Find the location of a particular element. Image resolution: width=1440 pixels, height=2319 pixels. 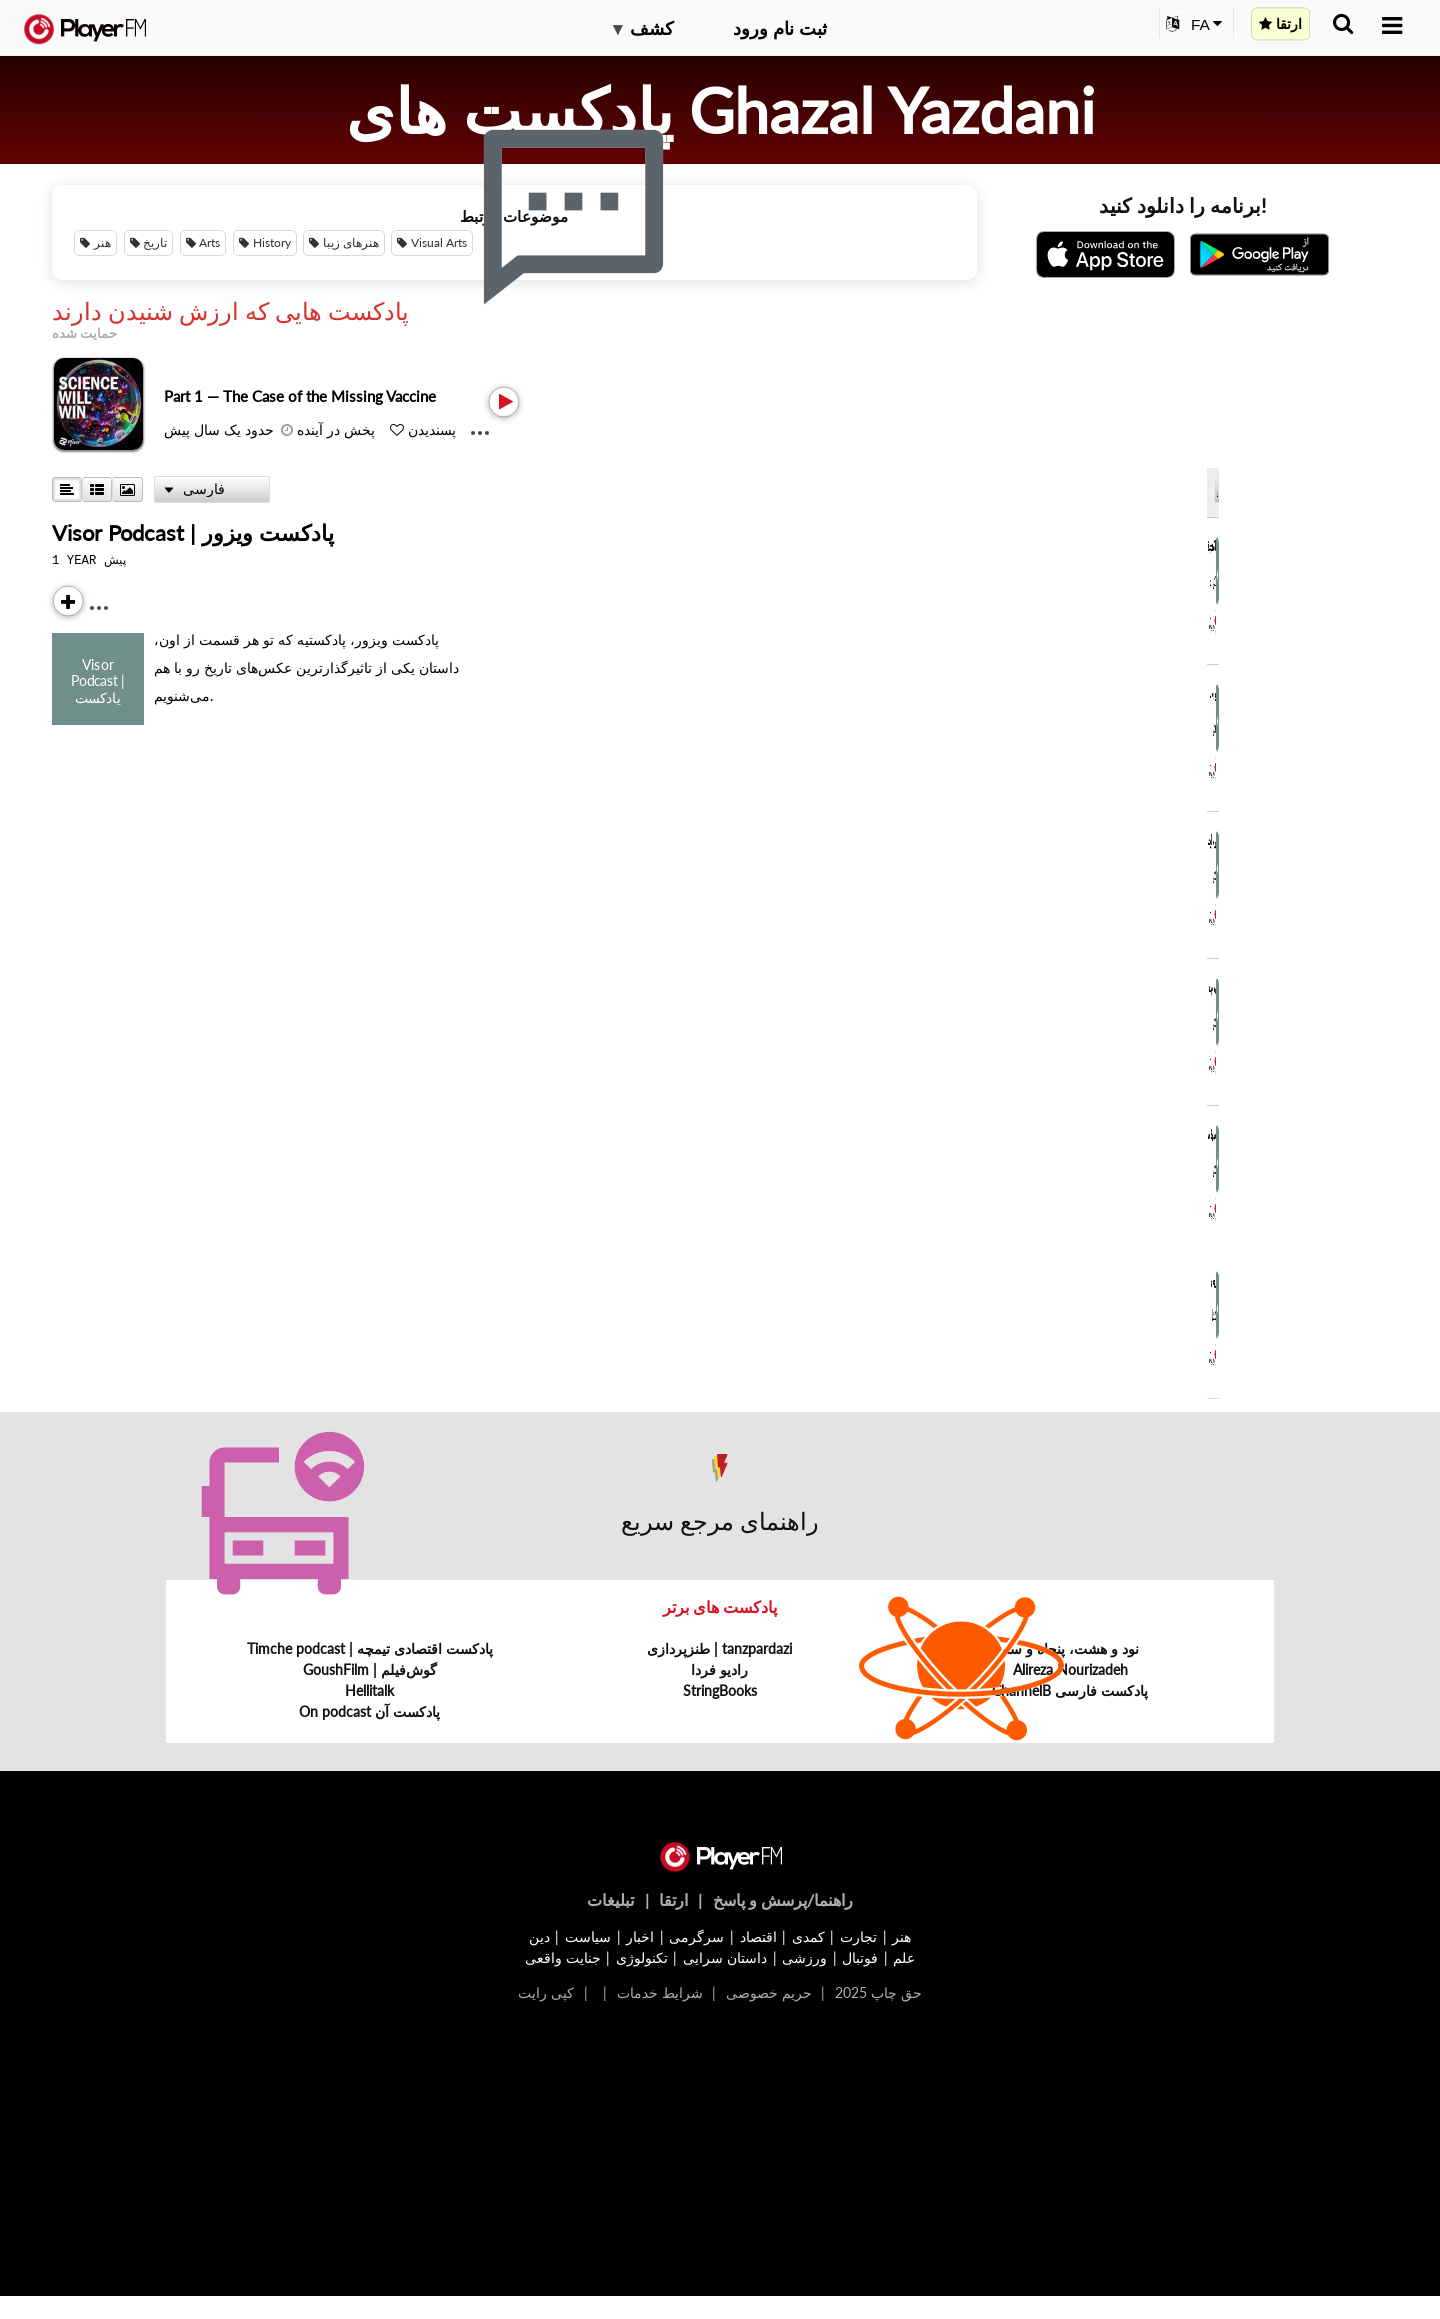

proteus software logo is located at coordinates (961, 1668).